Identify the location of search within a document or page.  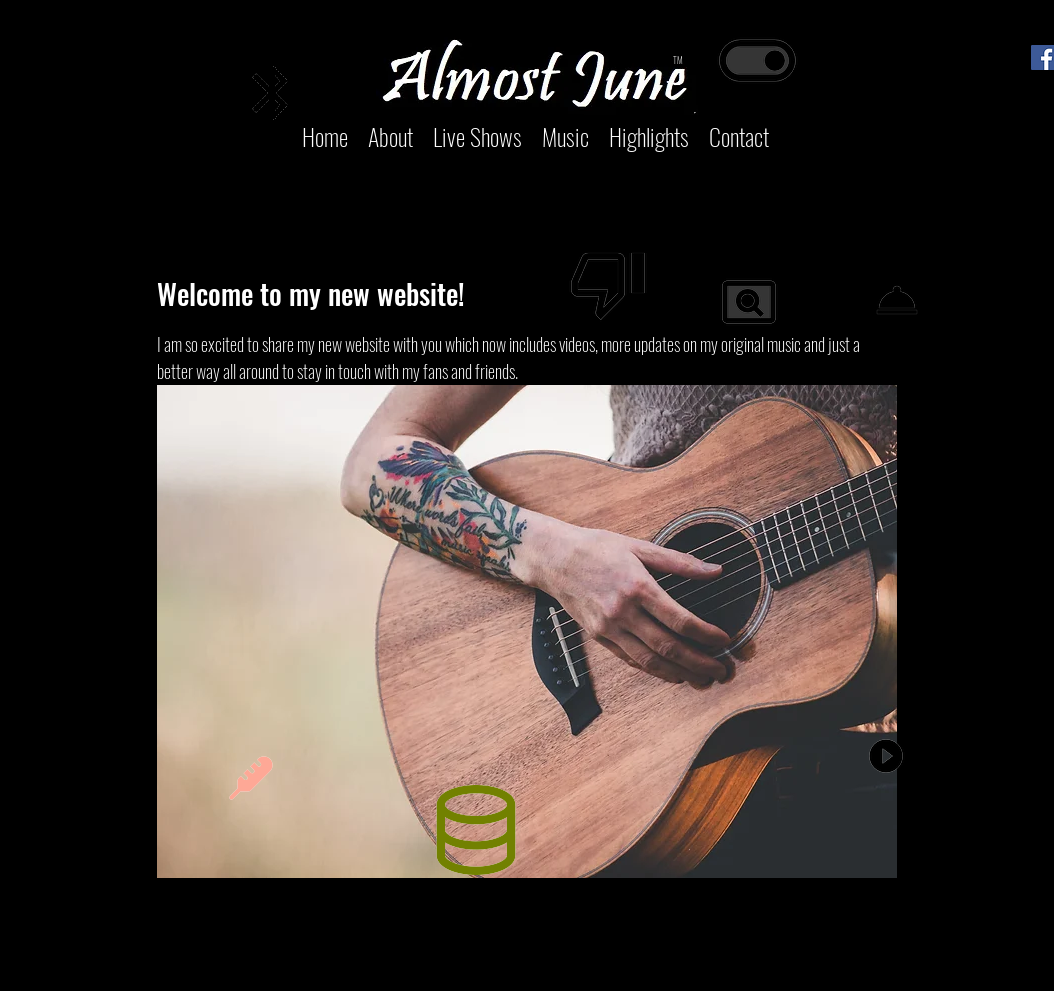
(749, 302).